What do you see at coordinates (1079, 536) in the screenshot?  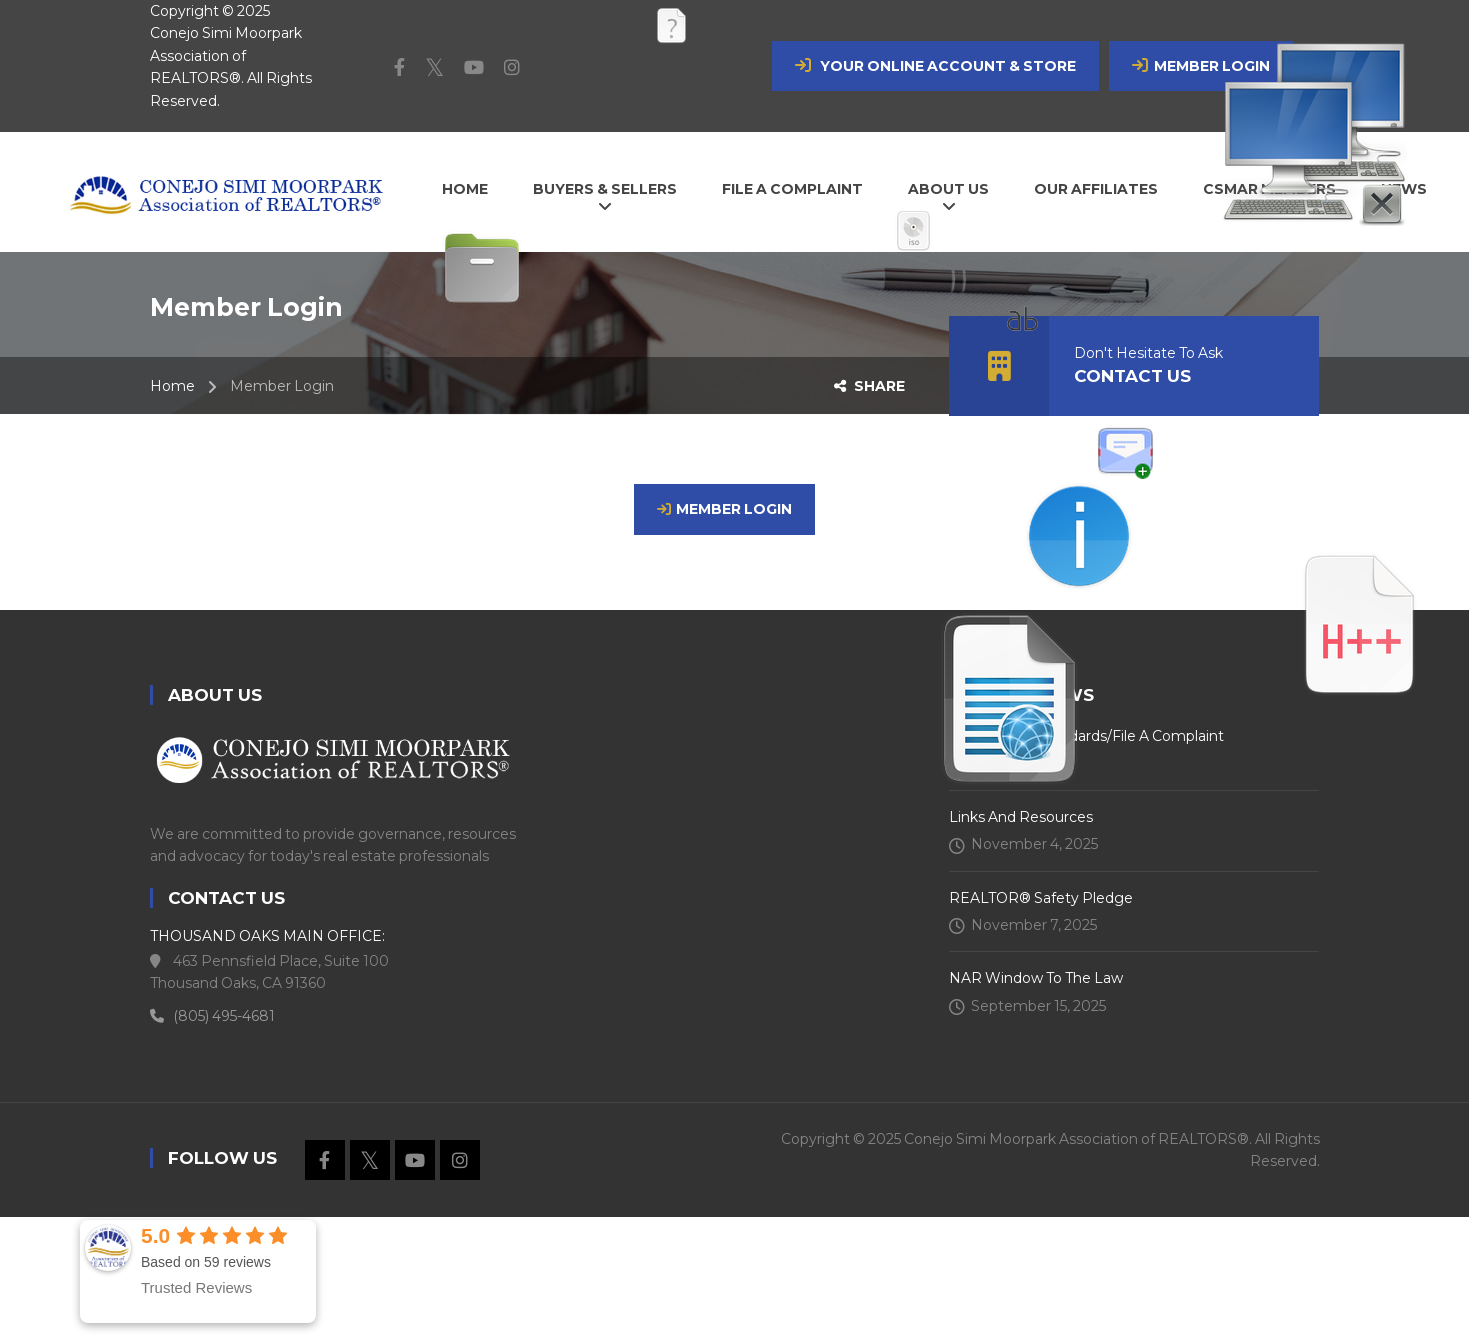 I see `indicates informational message or status` at bounding box center [1079, 536].